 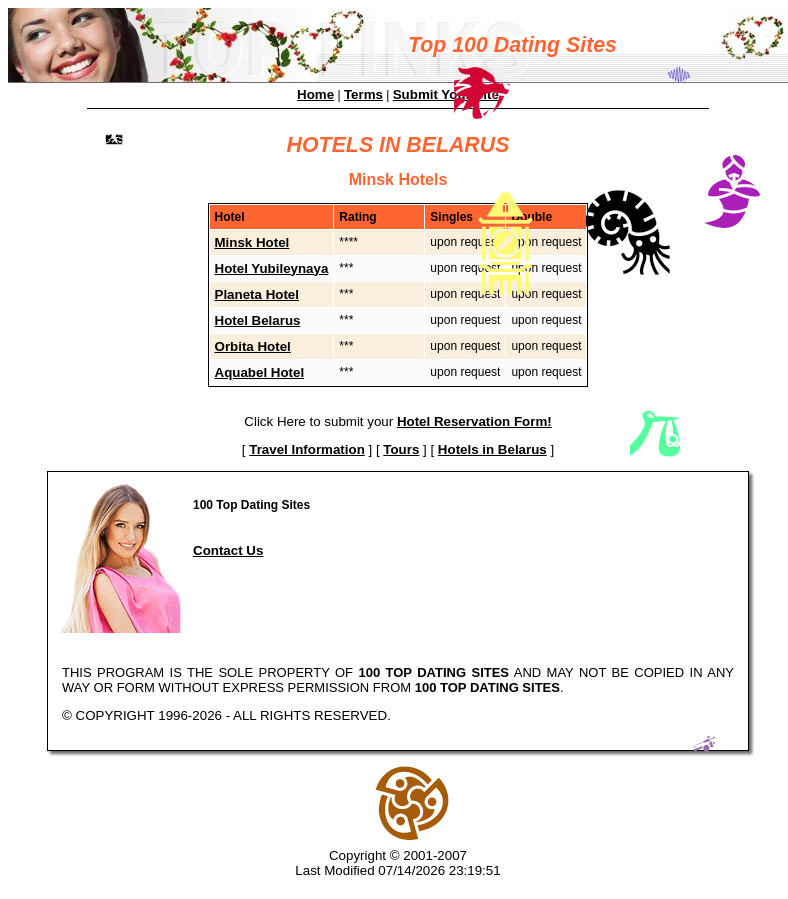 What do you see at coordinates (412, 803) in the screenshot?
I see `indicates maximum security or multi-factor authentication enabled` at bounding box center [412, 803].